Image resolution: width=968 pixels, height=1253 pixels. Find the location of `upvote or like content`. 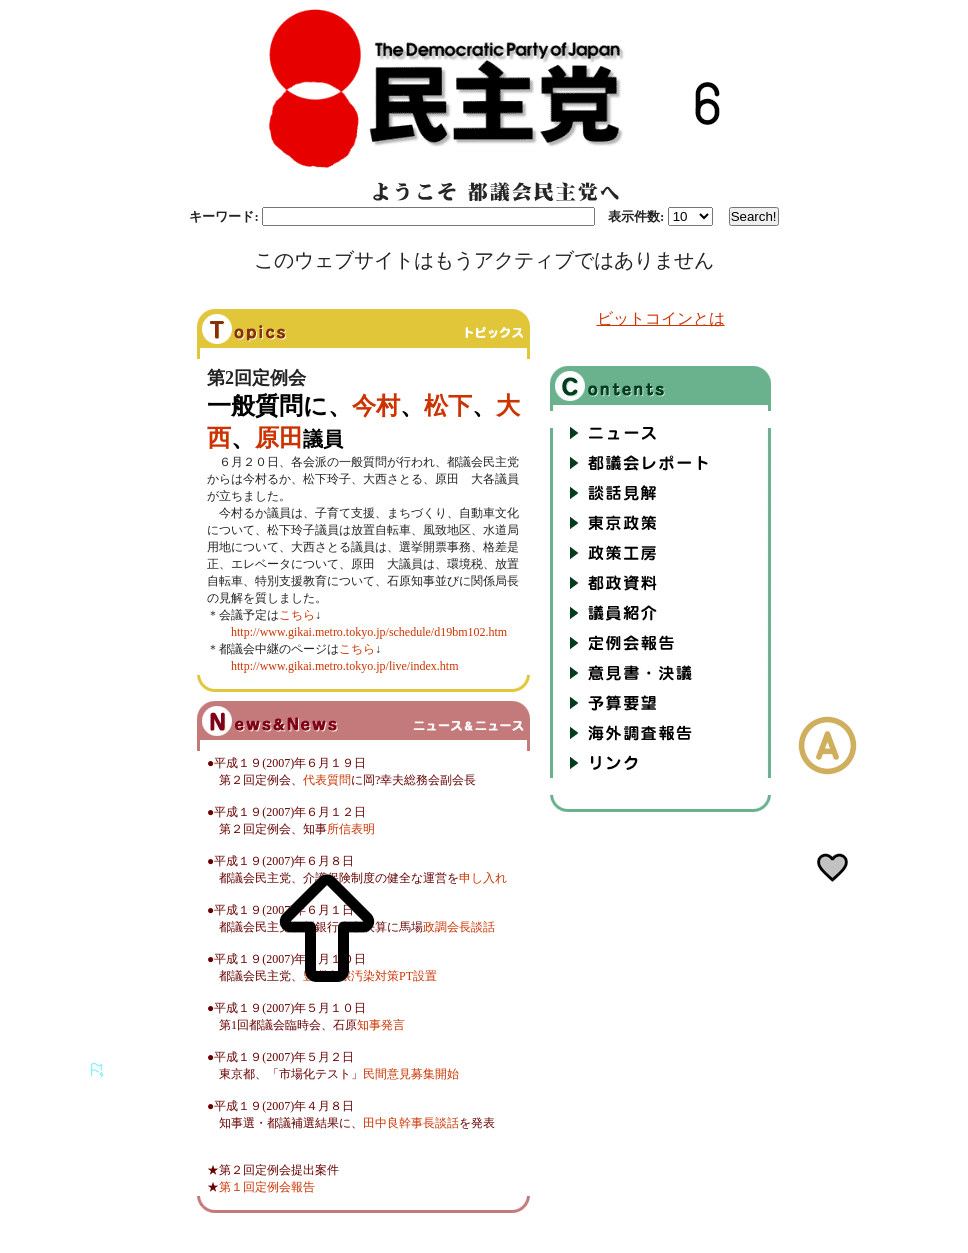

upvote or like content is located at coordinates (327, 927).